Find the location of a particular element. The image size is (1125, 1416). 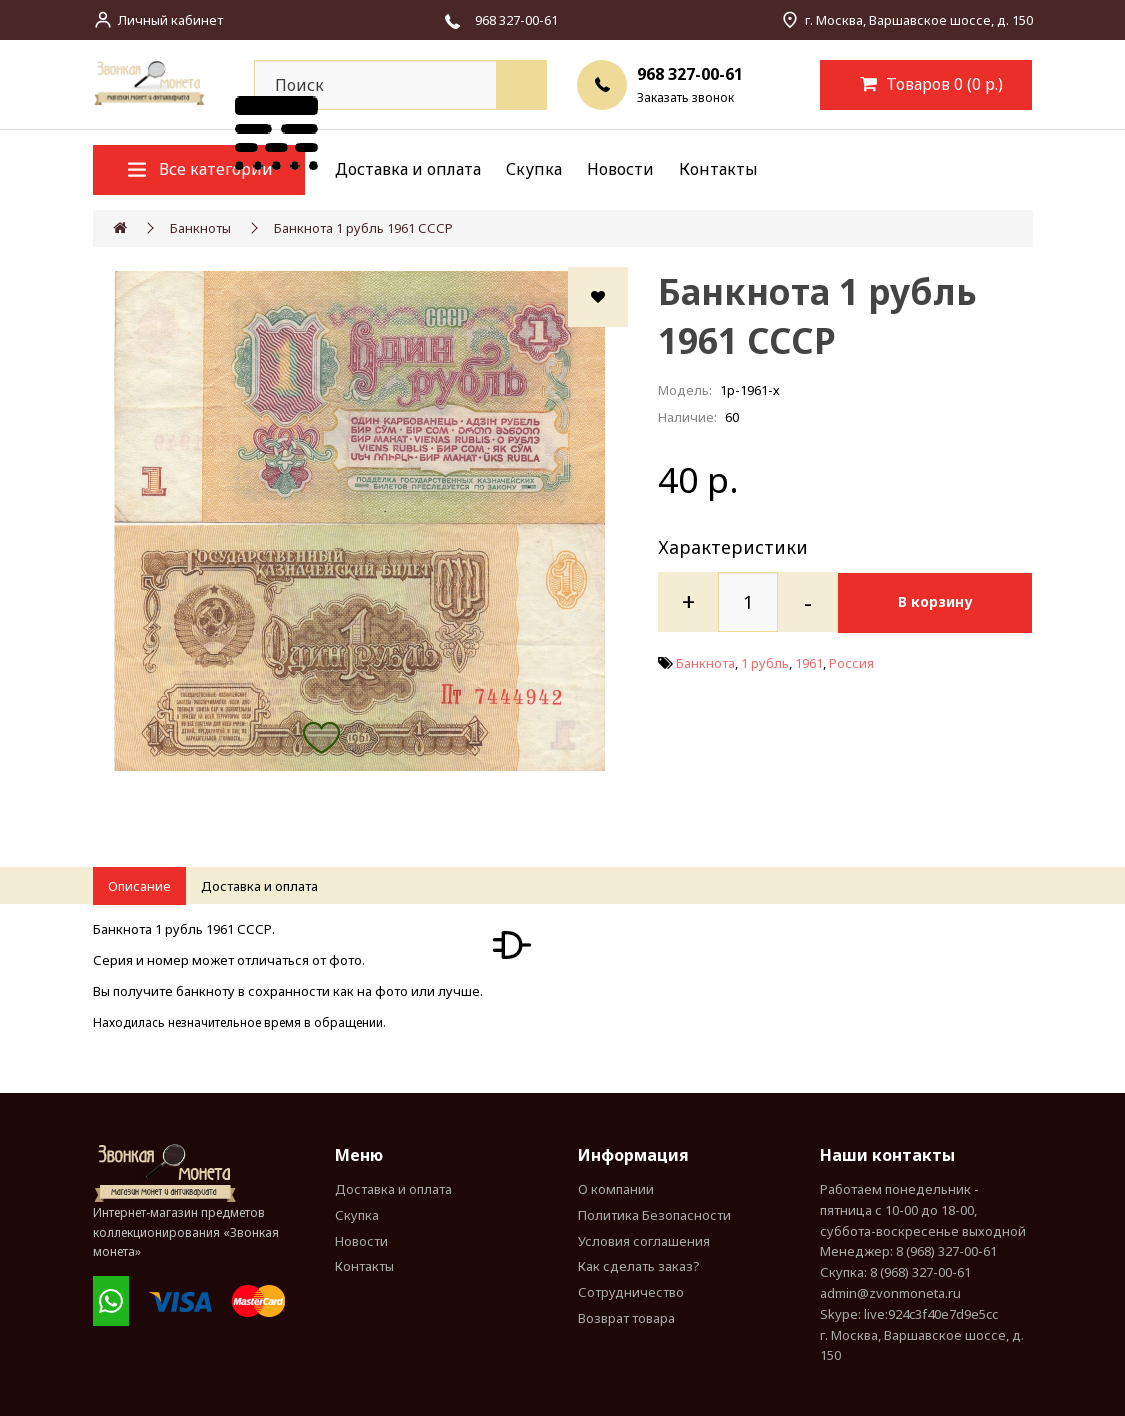

adjust text line spacing or density is located at coordinates (276, 133).